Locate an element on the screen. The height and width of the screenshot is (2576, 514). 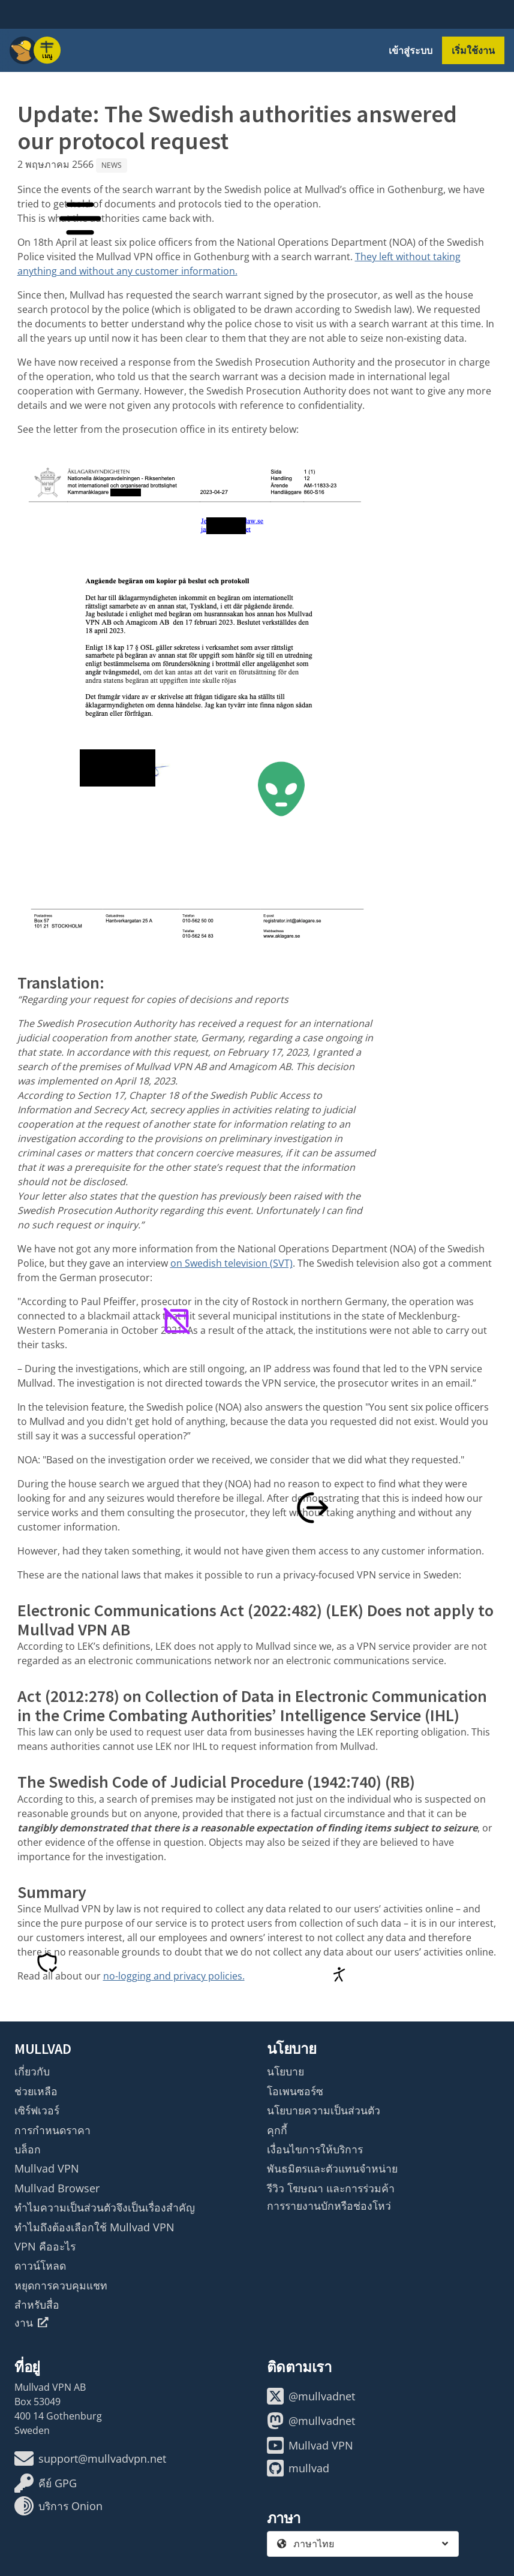
indicates verified or secure status is located at coordinates (47, 1962).